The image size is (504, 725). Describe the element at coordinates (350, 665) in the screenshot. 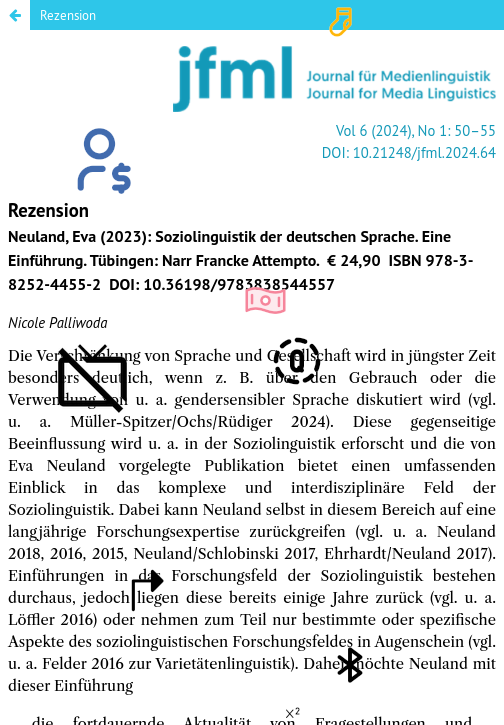

I see `toggle bluetooth connectivity on or off` at that location.